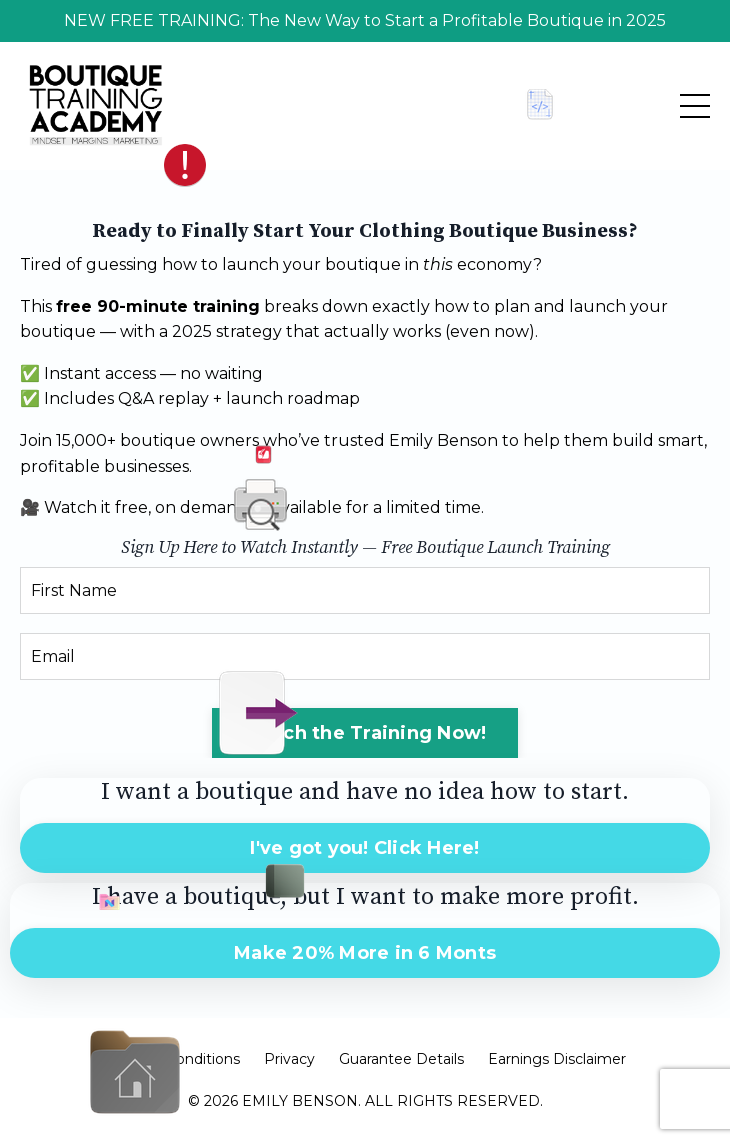 Image resolution: width=730 pixels, height=1143 pixels. I want to click on an html template file, so click(540, 104).